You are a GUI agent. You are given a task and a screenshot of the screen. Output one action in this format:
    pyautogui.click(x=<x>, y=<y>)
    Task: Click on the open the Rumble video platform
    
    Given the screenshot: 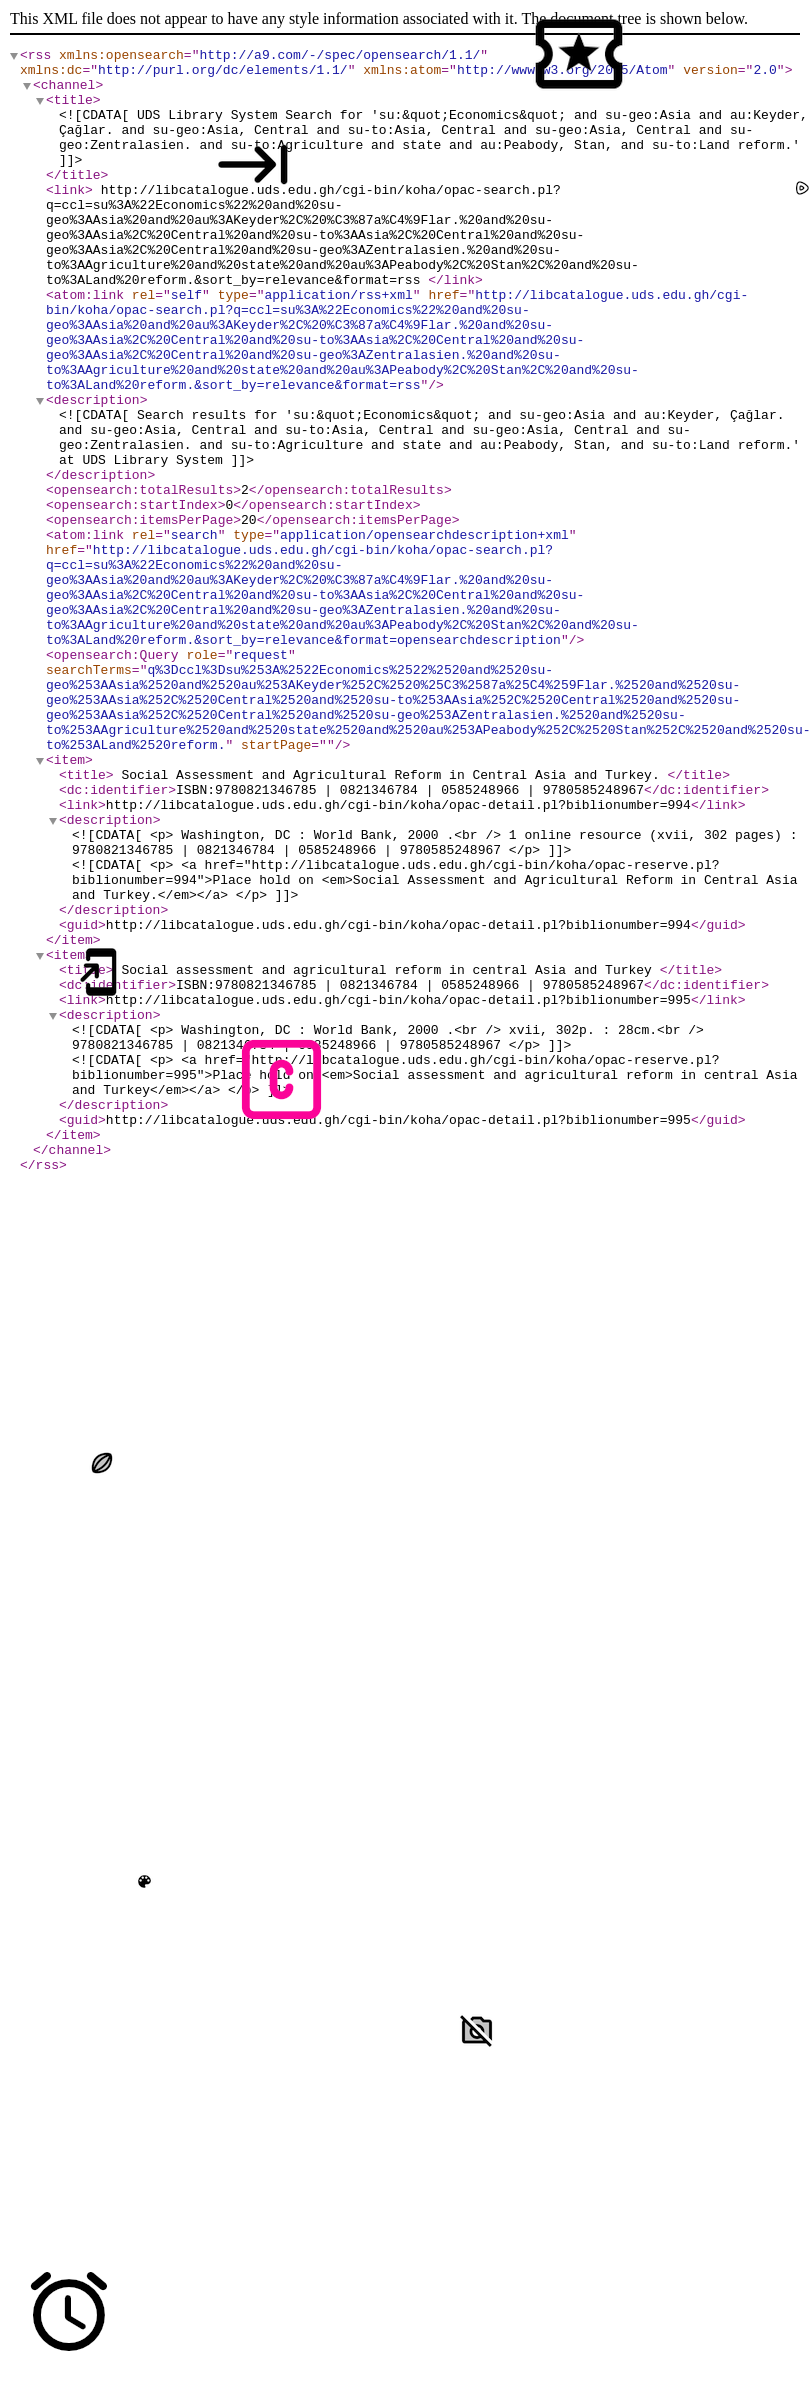 What is the action you would take?
    pyautogui.click(x=802, y=188)
    